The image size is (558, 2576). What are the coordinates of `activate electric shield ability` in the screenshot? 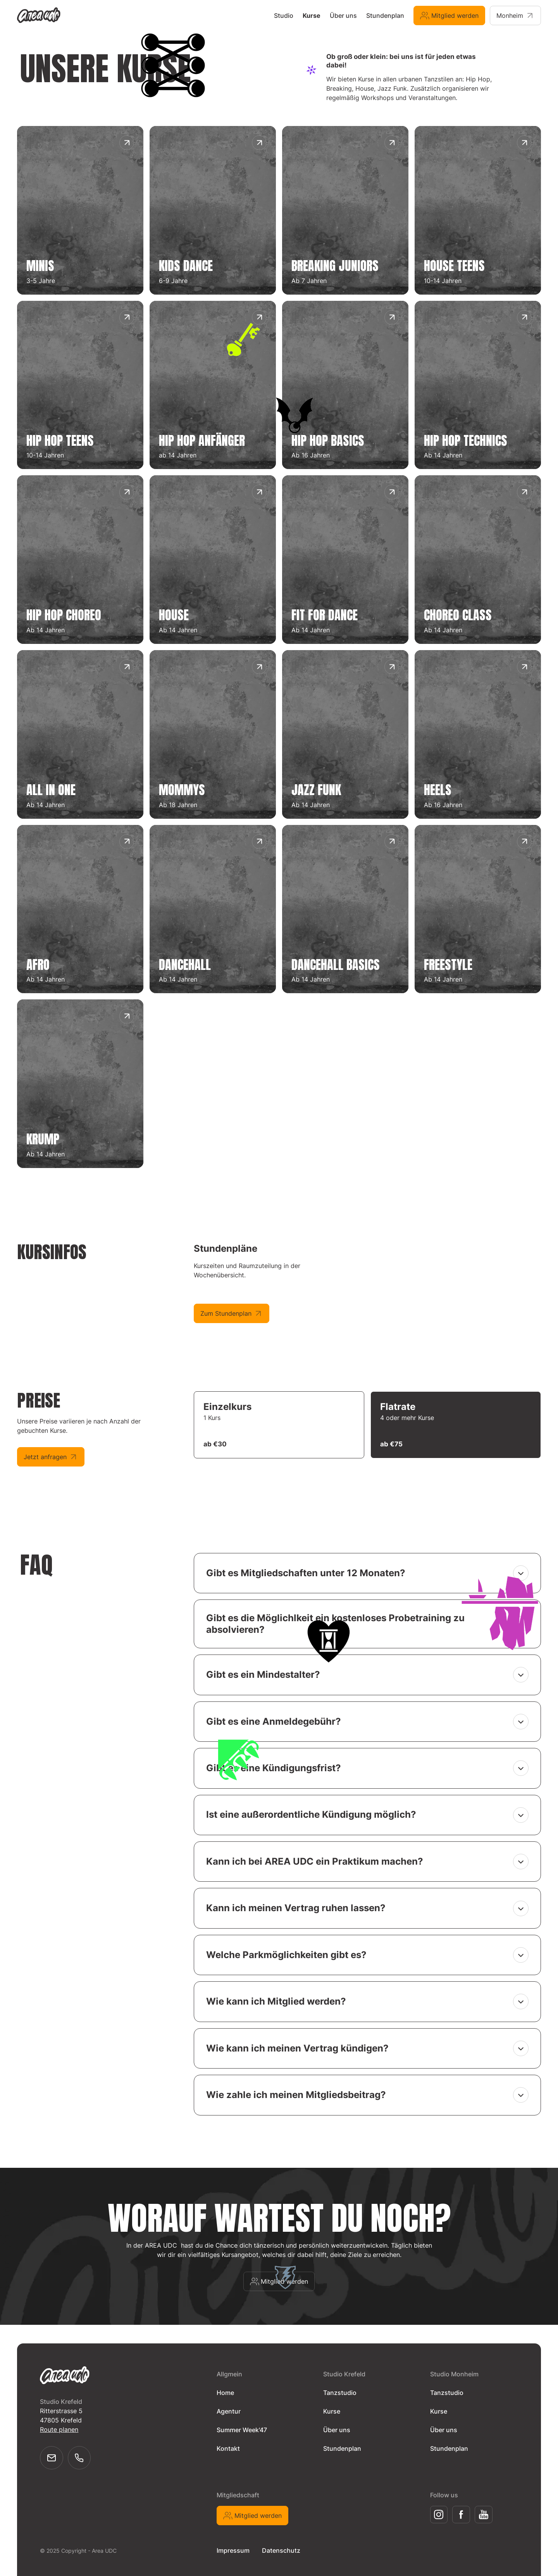 It's located at (285, 2277).